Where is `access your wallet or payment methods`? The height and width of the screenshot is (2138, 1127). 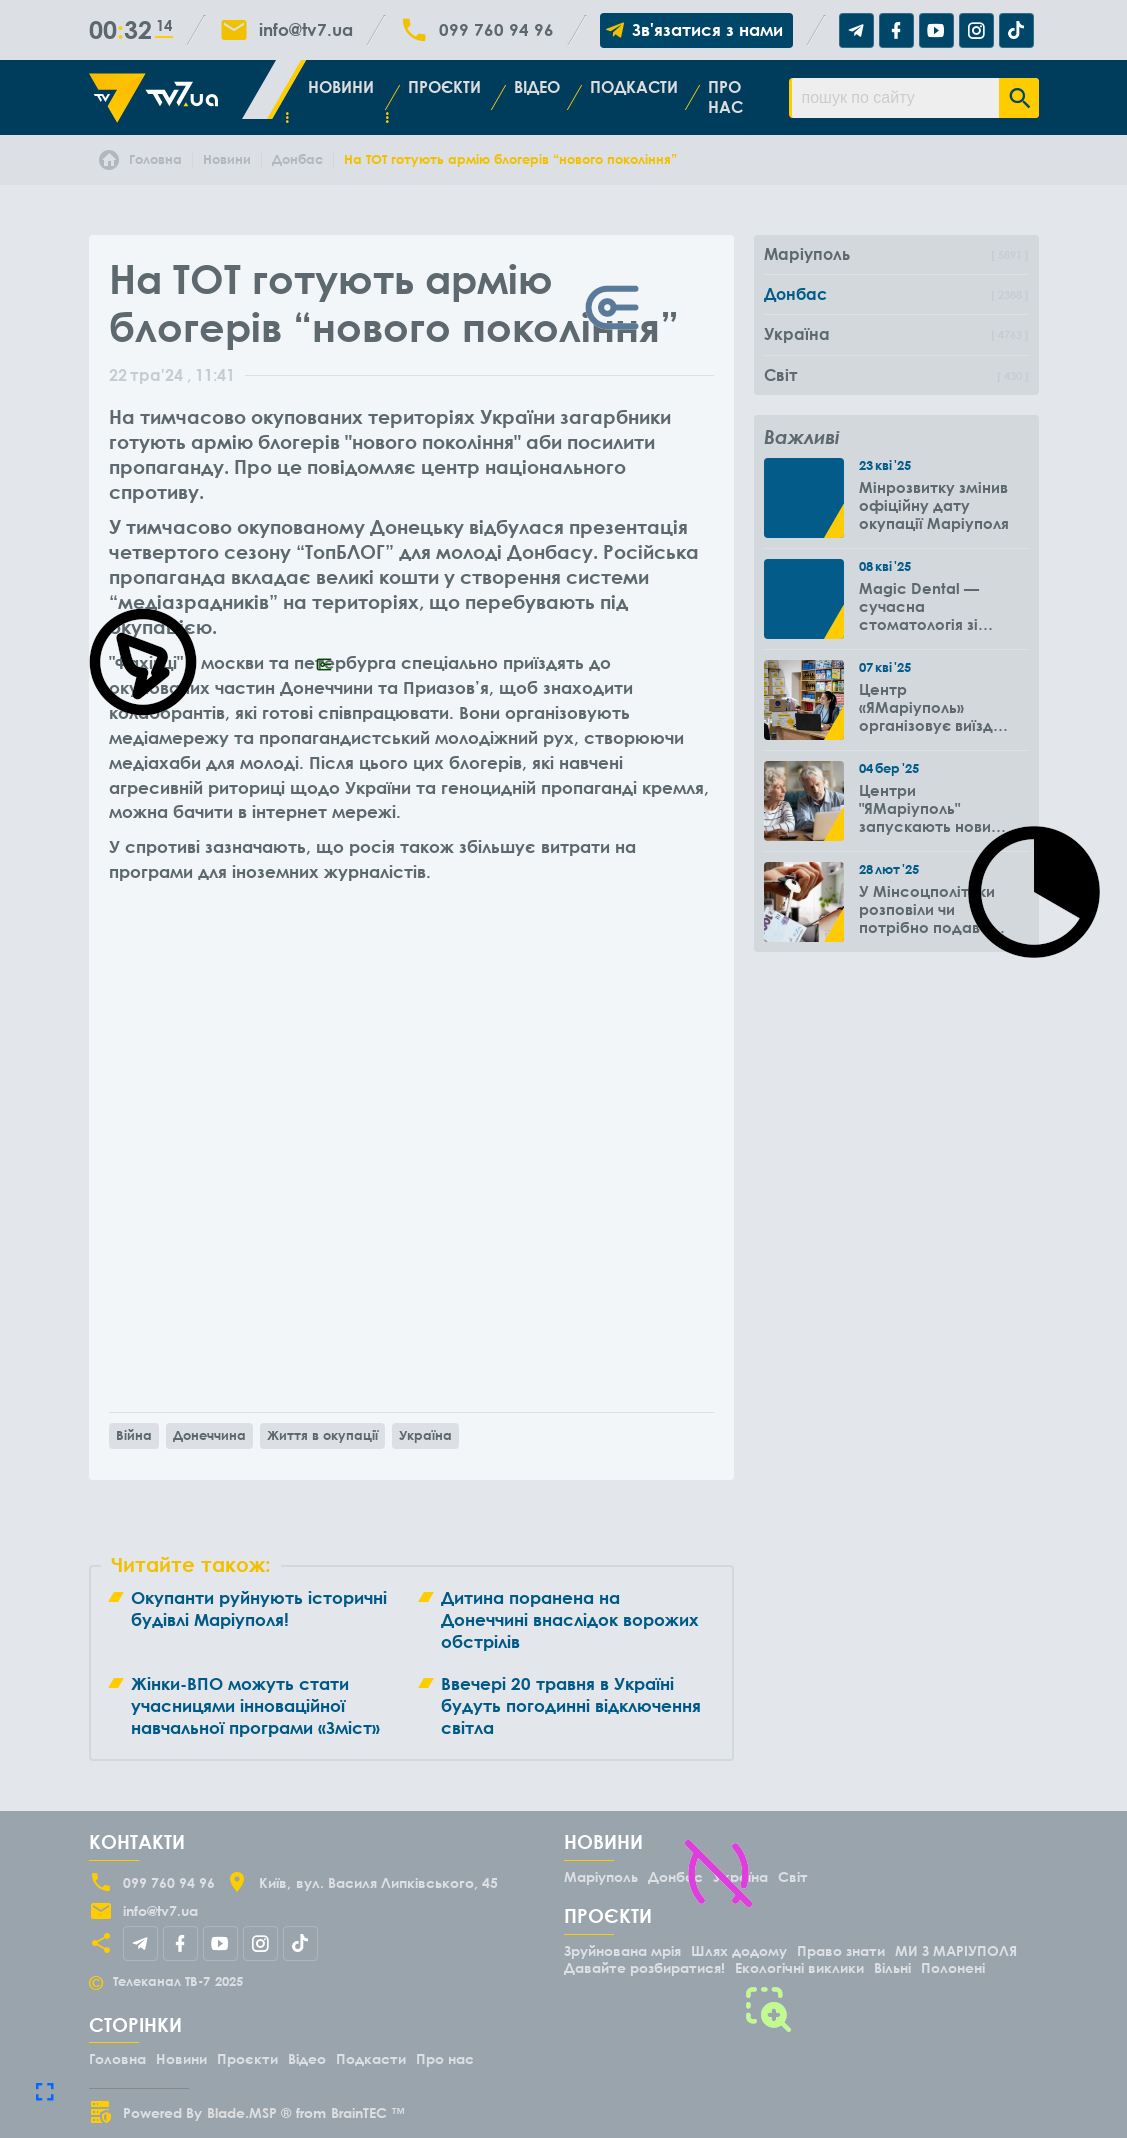
access your wallet or payment methods is located at coordinates (323, 664).